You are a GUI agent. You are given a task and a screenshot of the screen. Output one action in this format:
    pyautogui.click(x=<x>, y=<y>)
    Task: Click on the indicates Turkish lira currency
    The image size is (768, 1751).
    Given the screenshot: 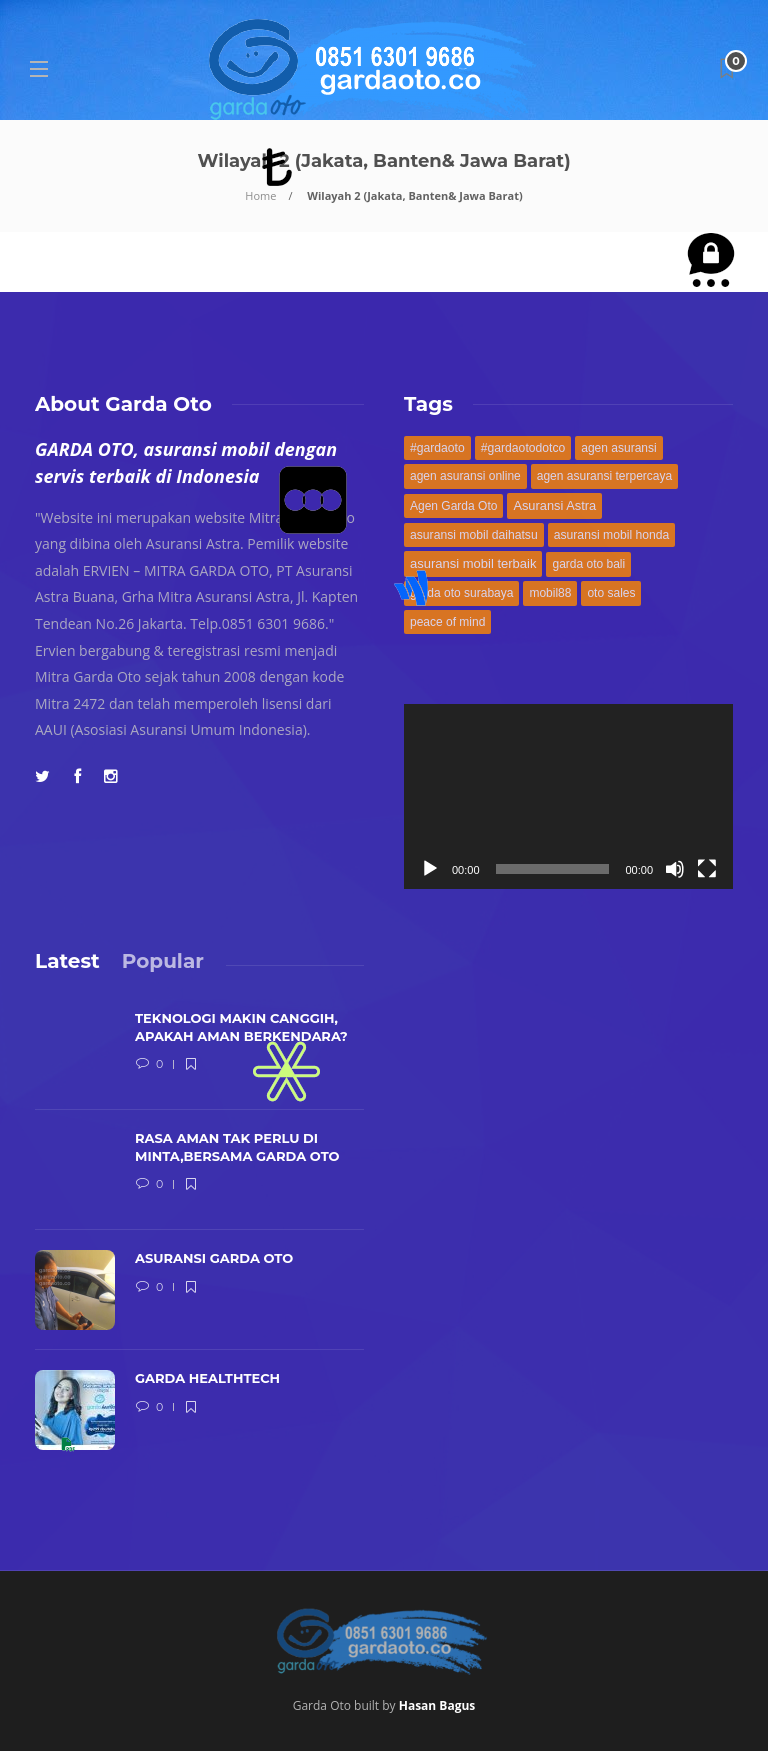 What is the action you would take?
    pyautogui.click(x=275, y=167)
    